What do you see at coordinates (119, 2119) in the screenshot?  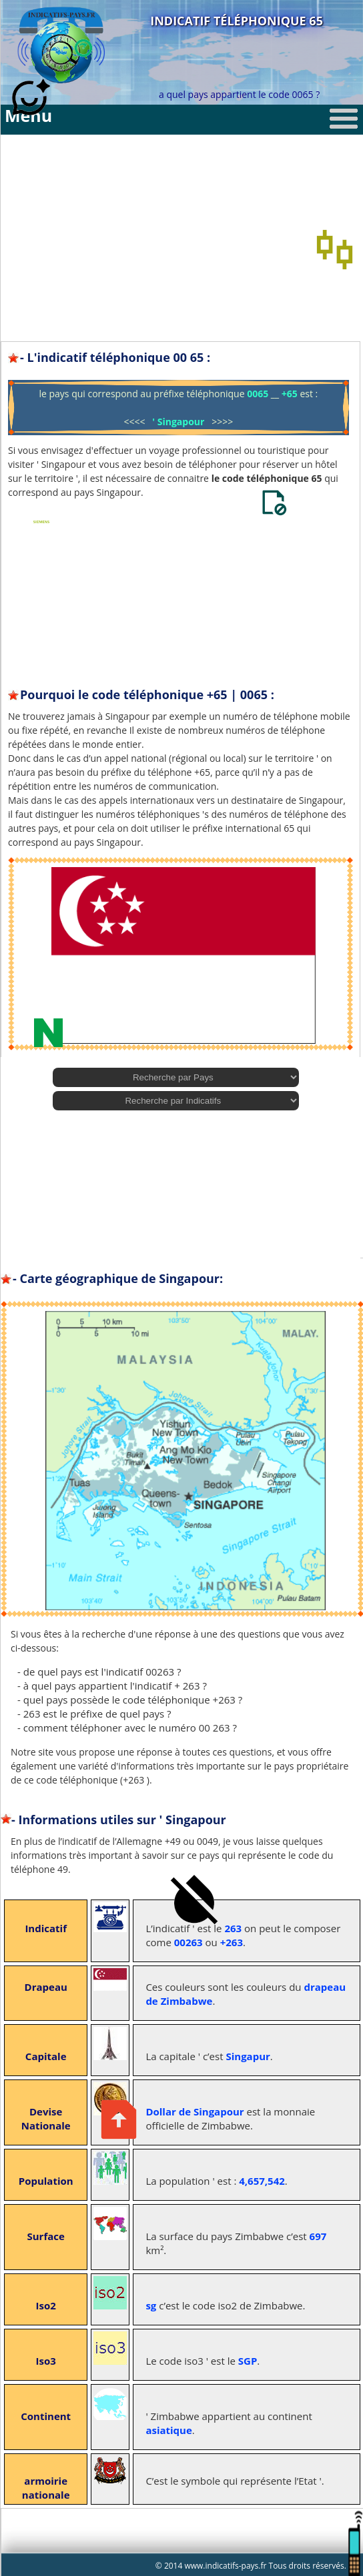 I see `upload a file or document` at bounding box center [119, 2119].